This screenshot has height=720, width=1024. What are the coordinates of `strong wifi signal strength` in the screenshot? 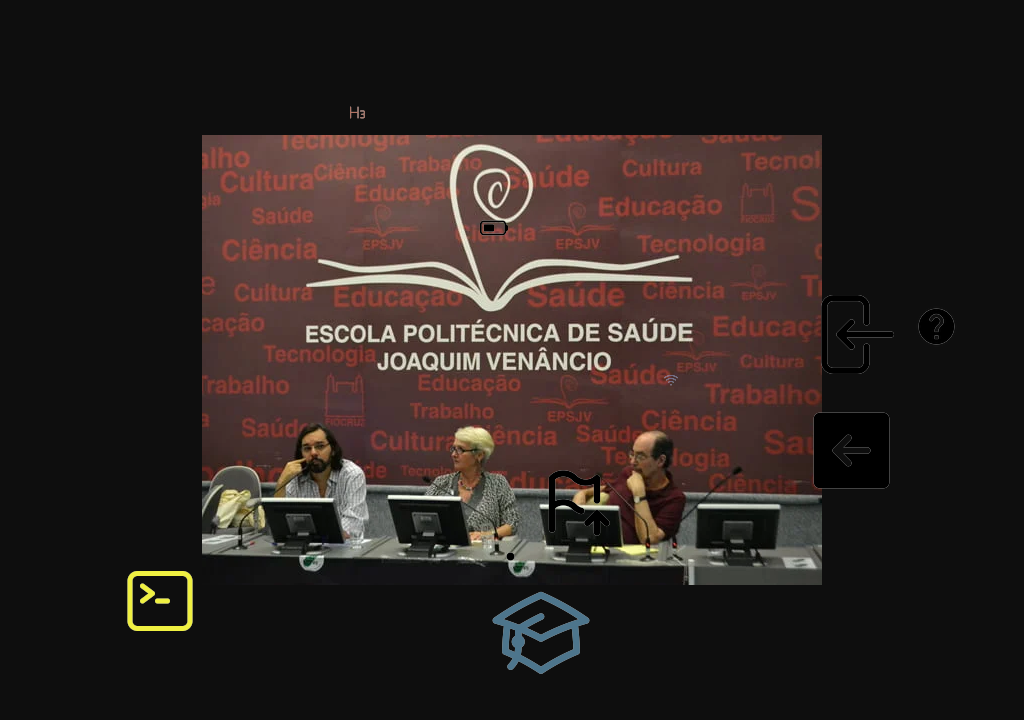 It's located at (671, 380).